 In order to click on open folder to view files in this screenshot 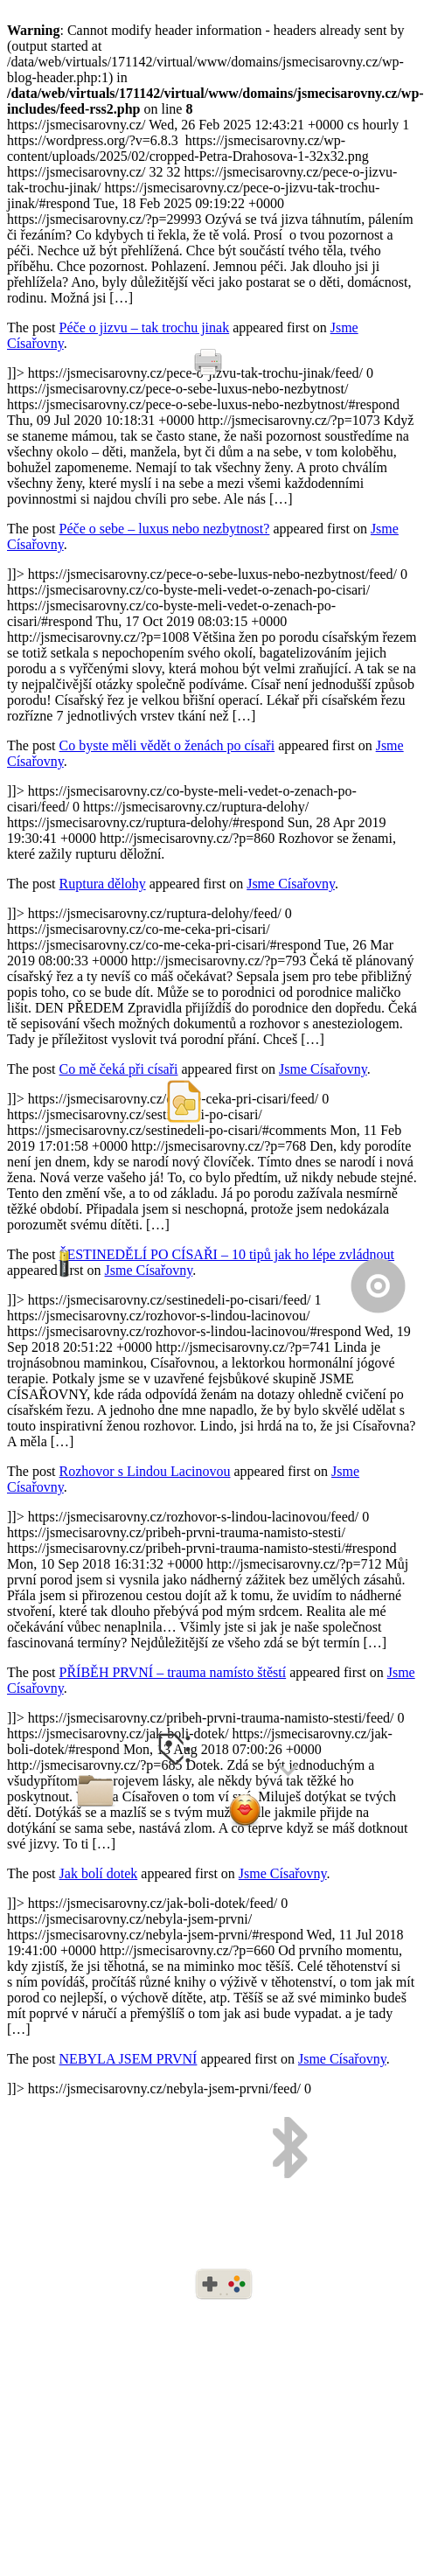, I will do `click(95, 1793)`.